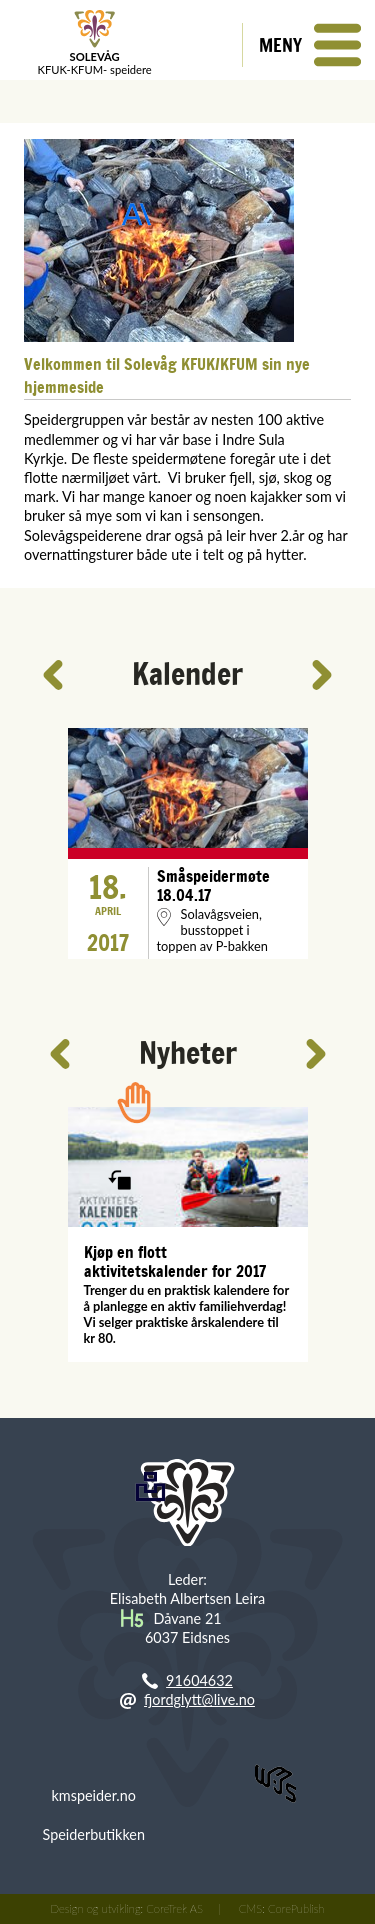 The width and height of the screenshot is (375, 1924). What do you see at coordinates (134, 1103) in the screenshot?
I see `stop or pause current action` at bounding box center [134, 1103].